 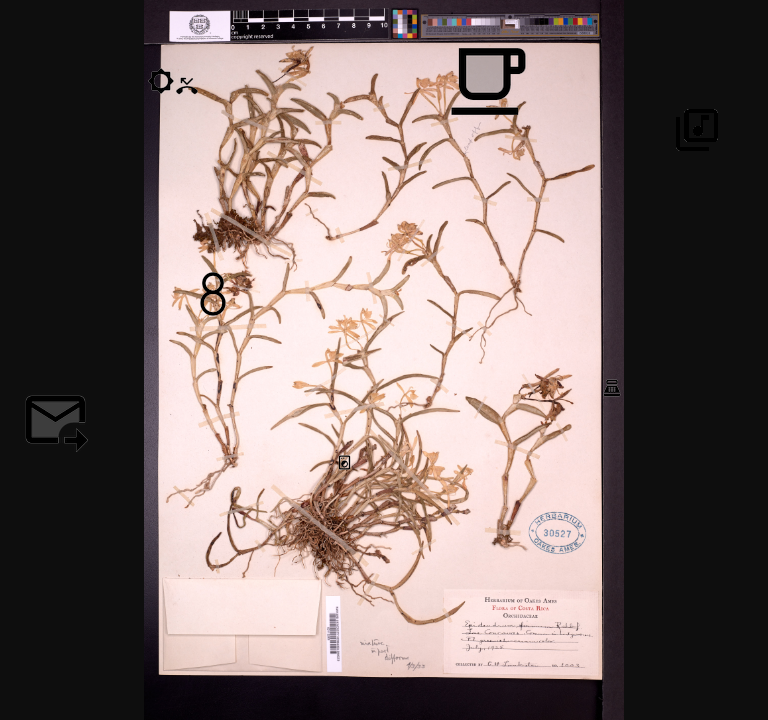 I want to click on find nearby laundromat or laundry services, so click(x=344, y=462).